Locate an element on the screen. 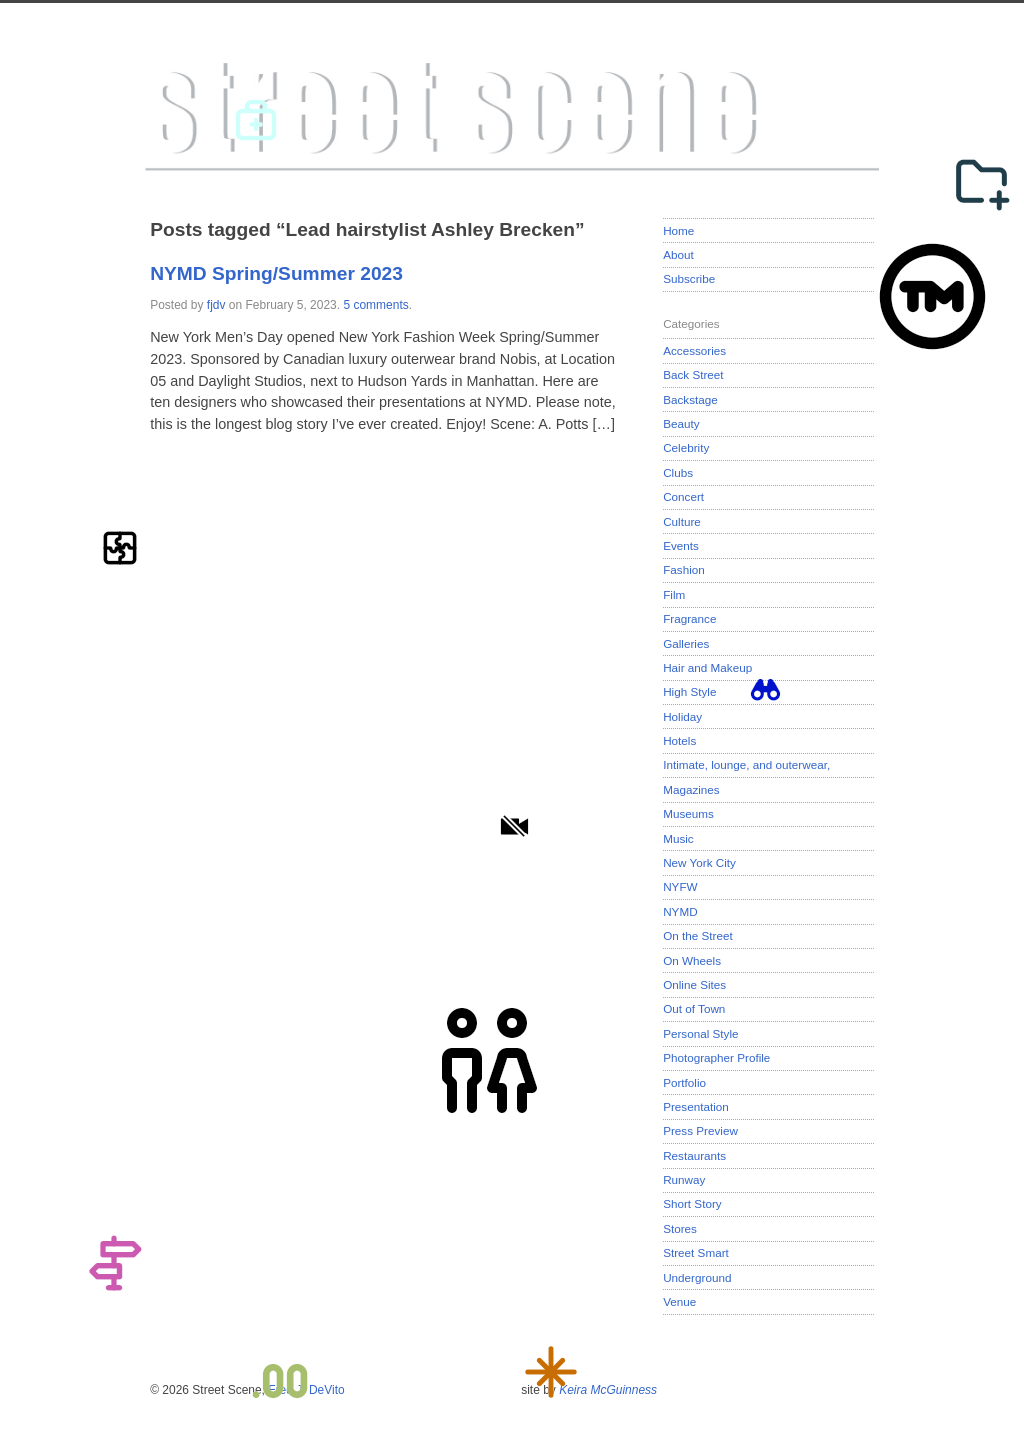 This screenshot has height=1431, width=1024. turn off camera or disable video is located at coordinates (514, 826).